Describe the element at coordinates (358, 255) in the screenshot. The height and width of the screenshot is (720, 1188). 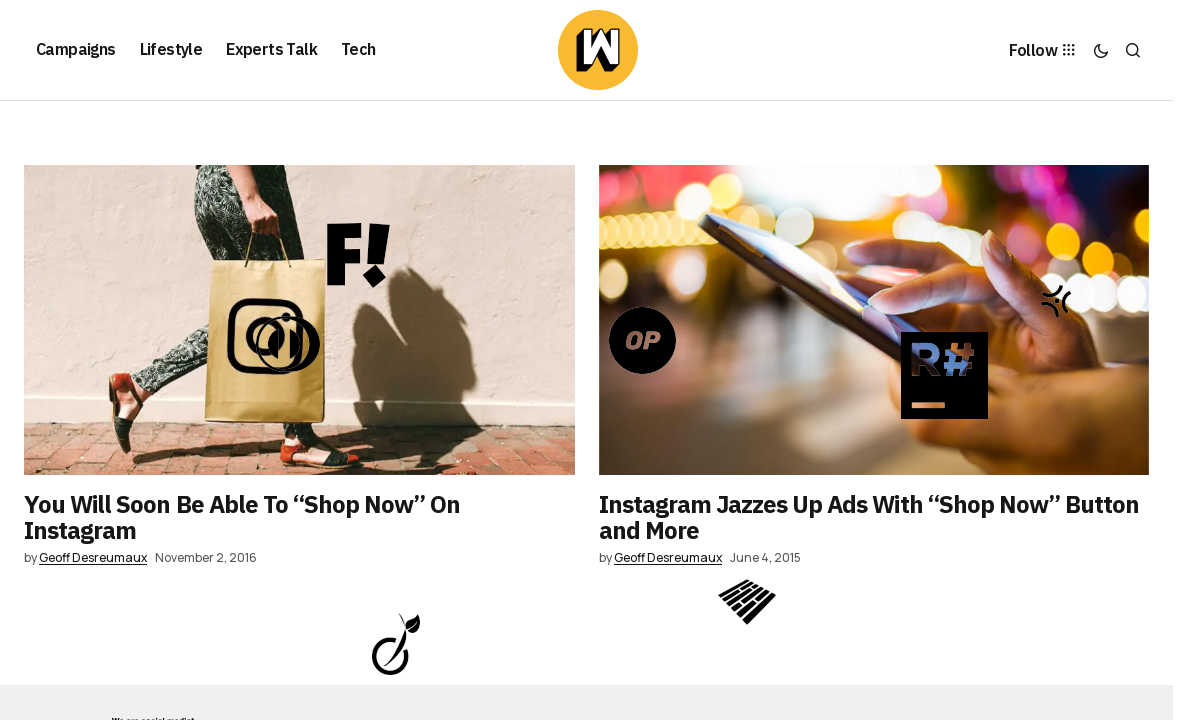
I see `Fritz! brand logo` at that location.